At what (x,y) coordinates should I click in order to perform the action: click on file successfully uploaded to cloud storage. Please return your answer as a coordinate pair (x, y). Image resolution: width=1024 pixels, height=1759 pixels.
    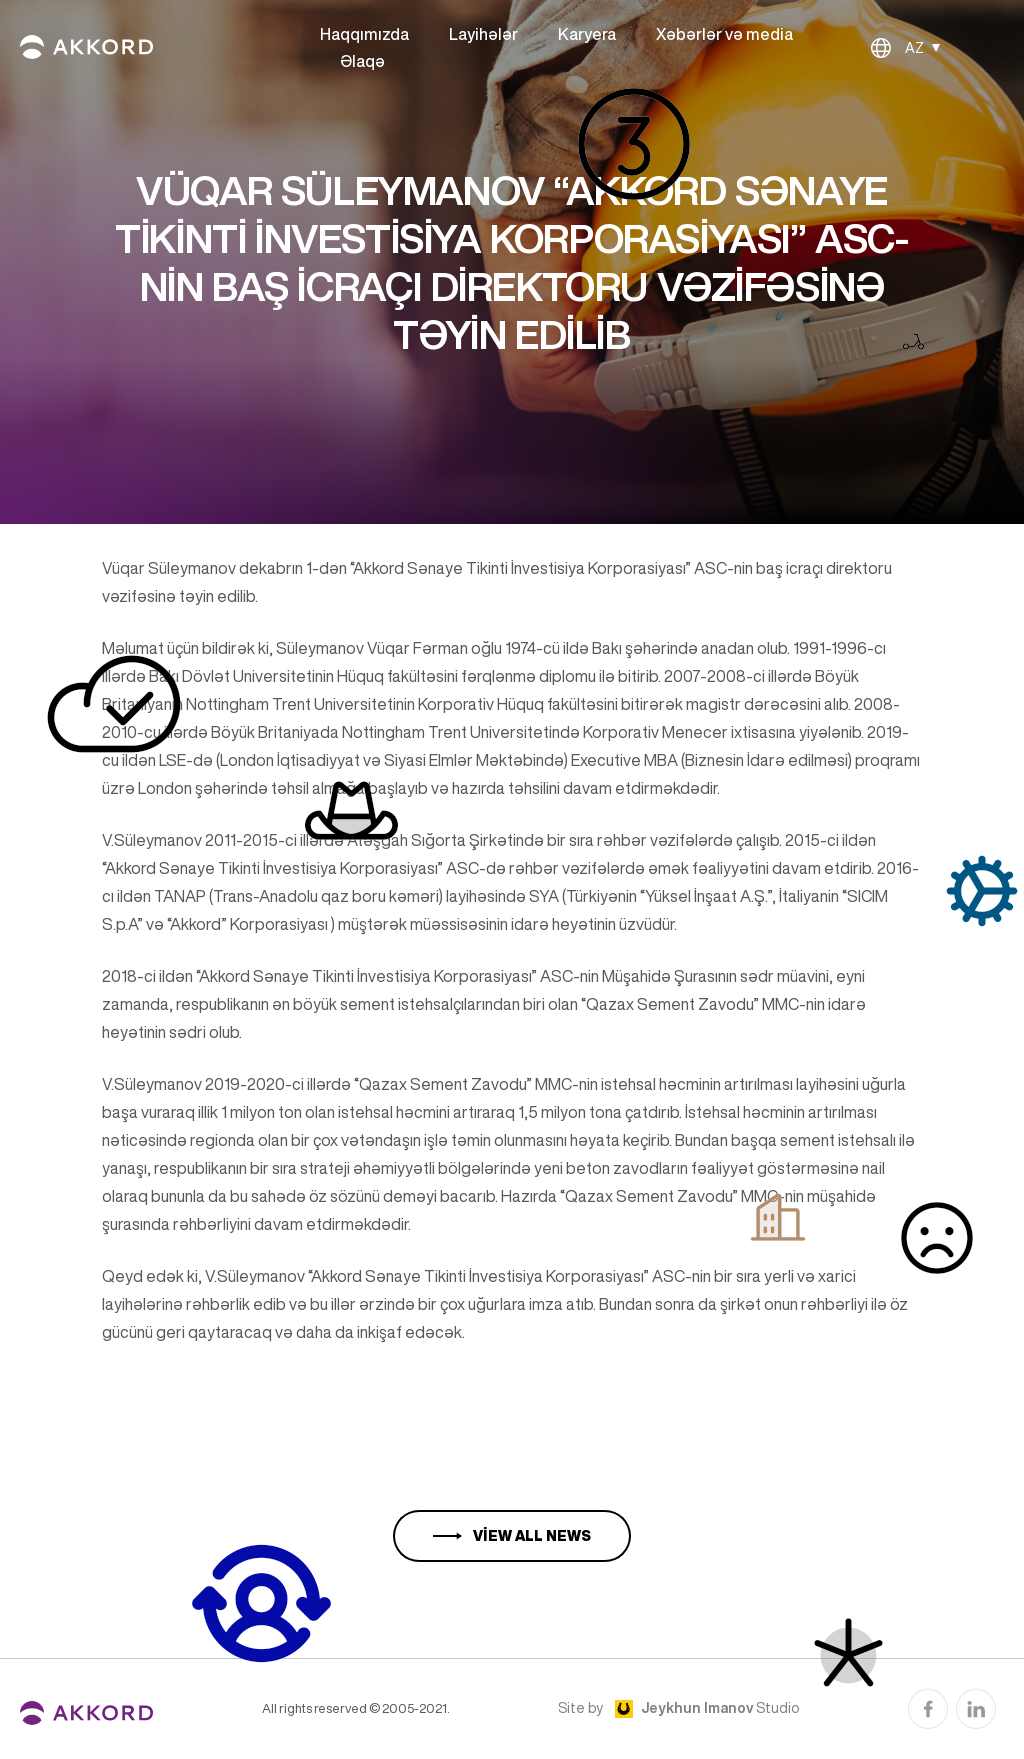
    Looking at the image, I should click on (114, 704).